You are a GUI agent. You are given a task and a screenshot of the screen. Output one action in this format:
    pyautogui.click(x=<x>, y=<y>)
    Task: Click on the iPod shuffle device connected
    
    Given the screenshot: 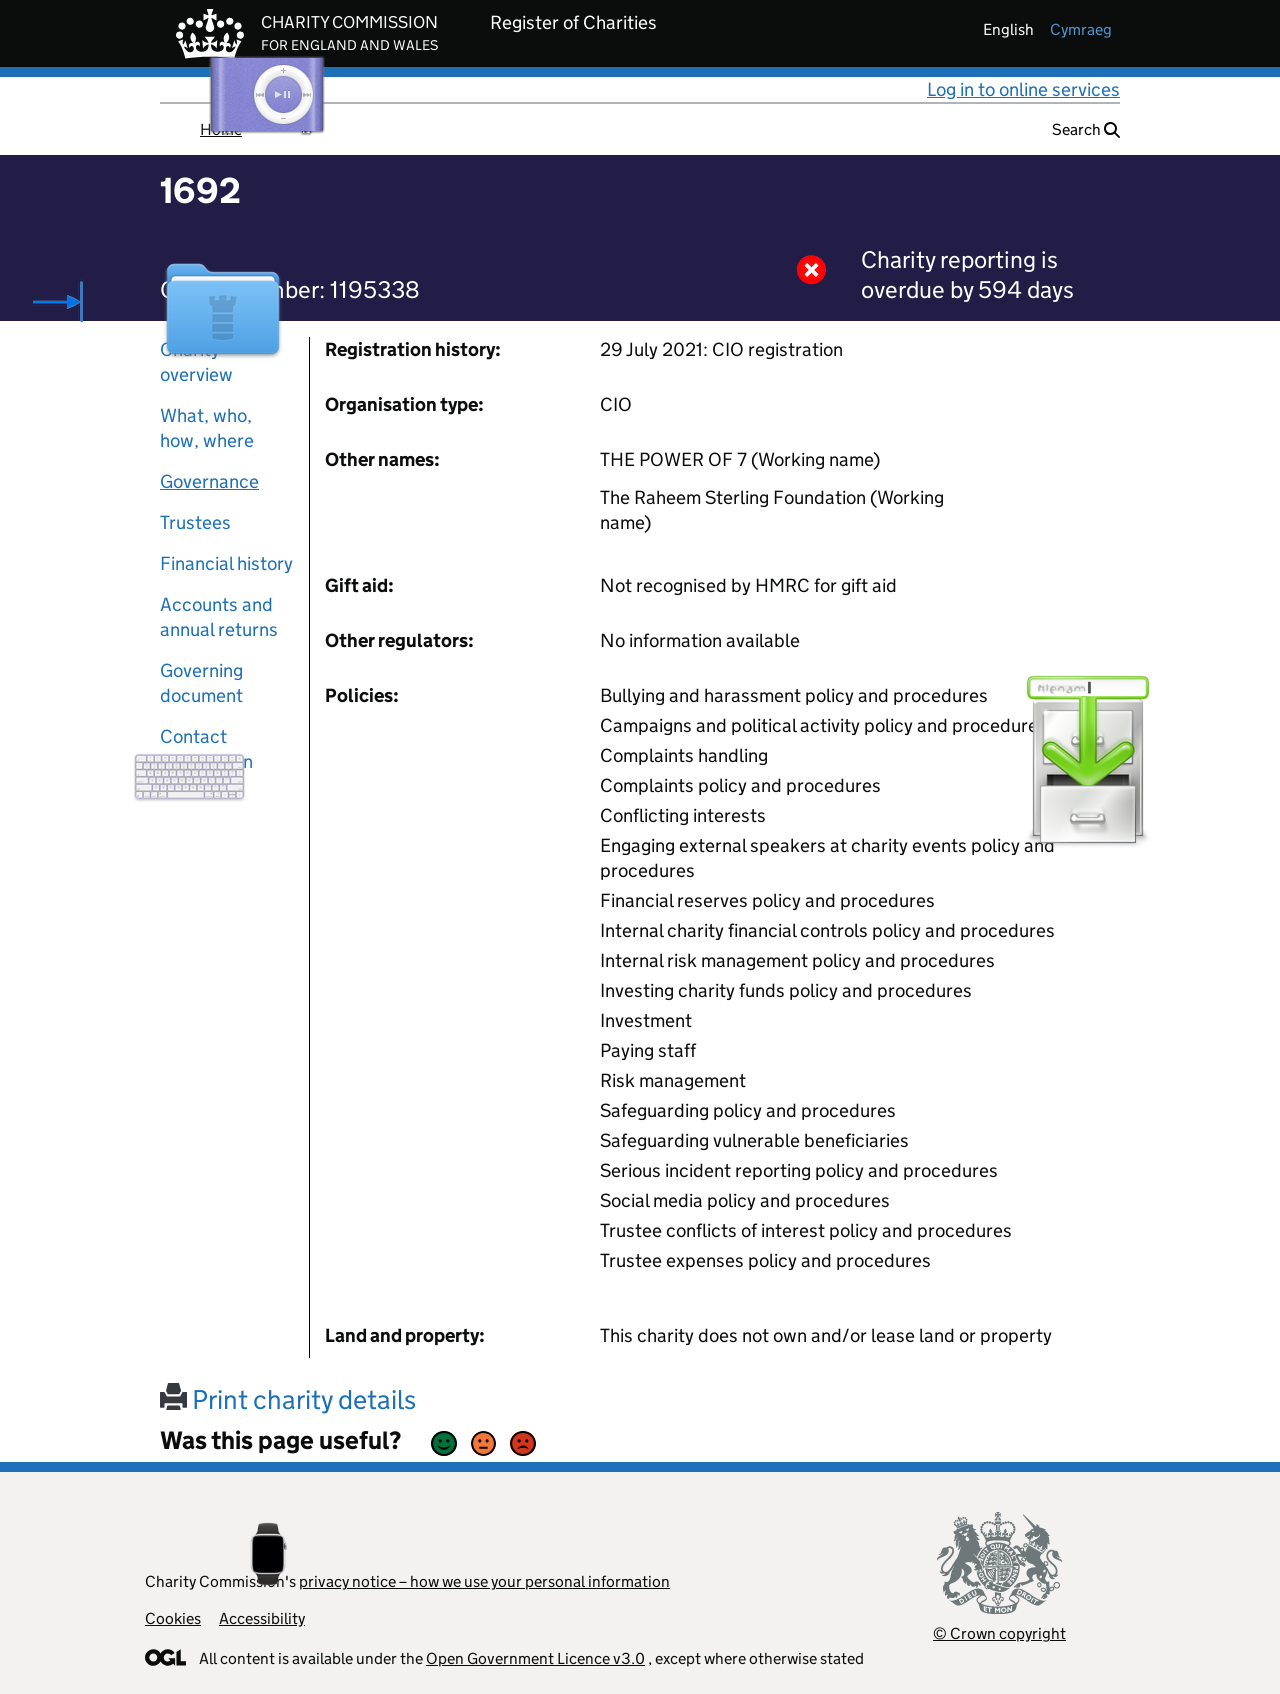 What is the action you would take?
    pyautogui.click(x=267, y=74)
    